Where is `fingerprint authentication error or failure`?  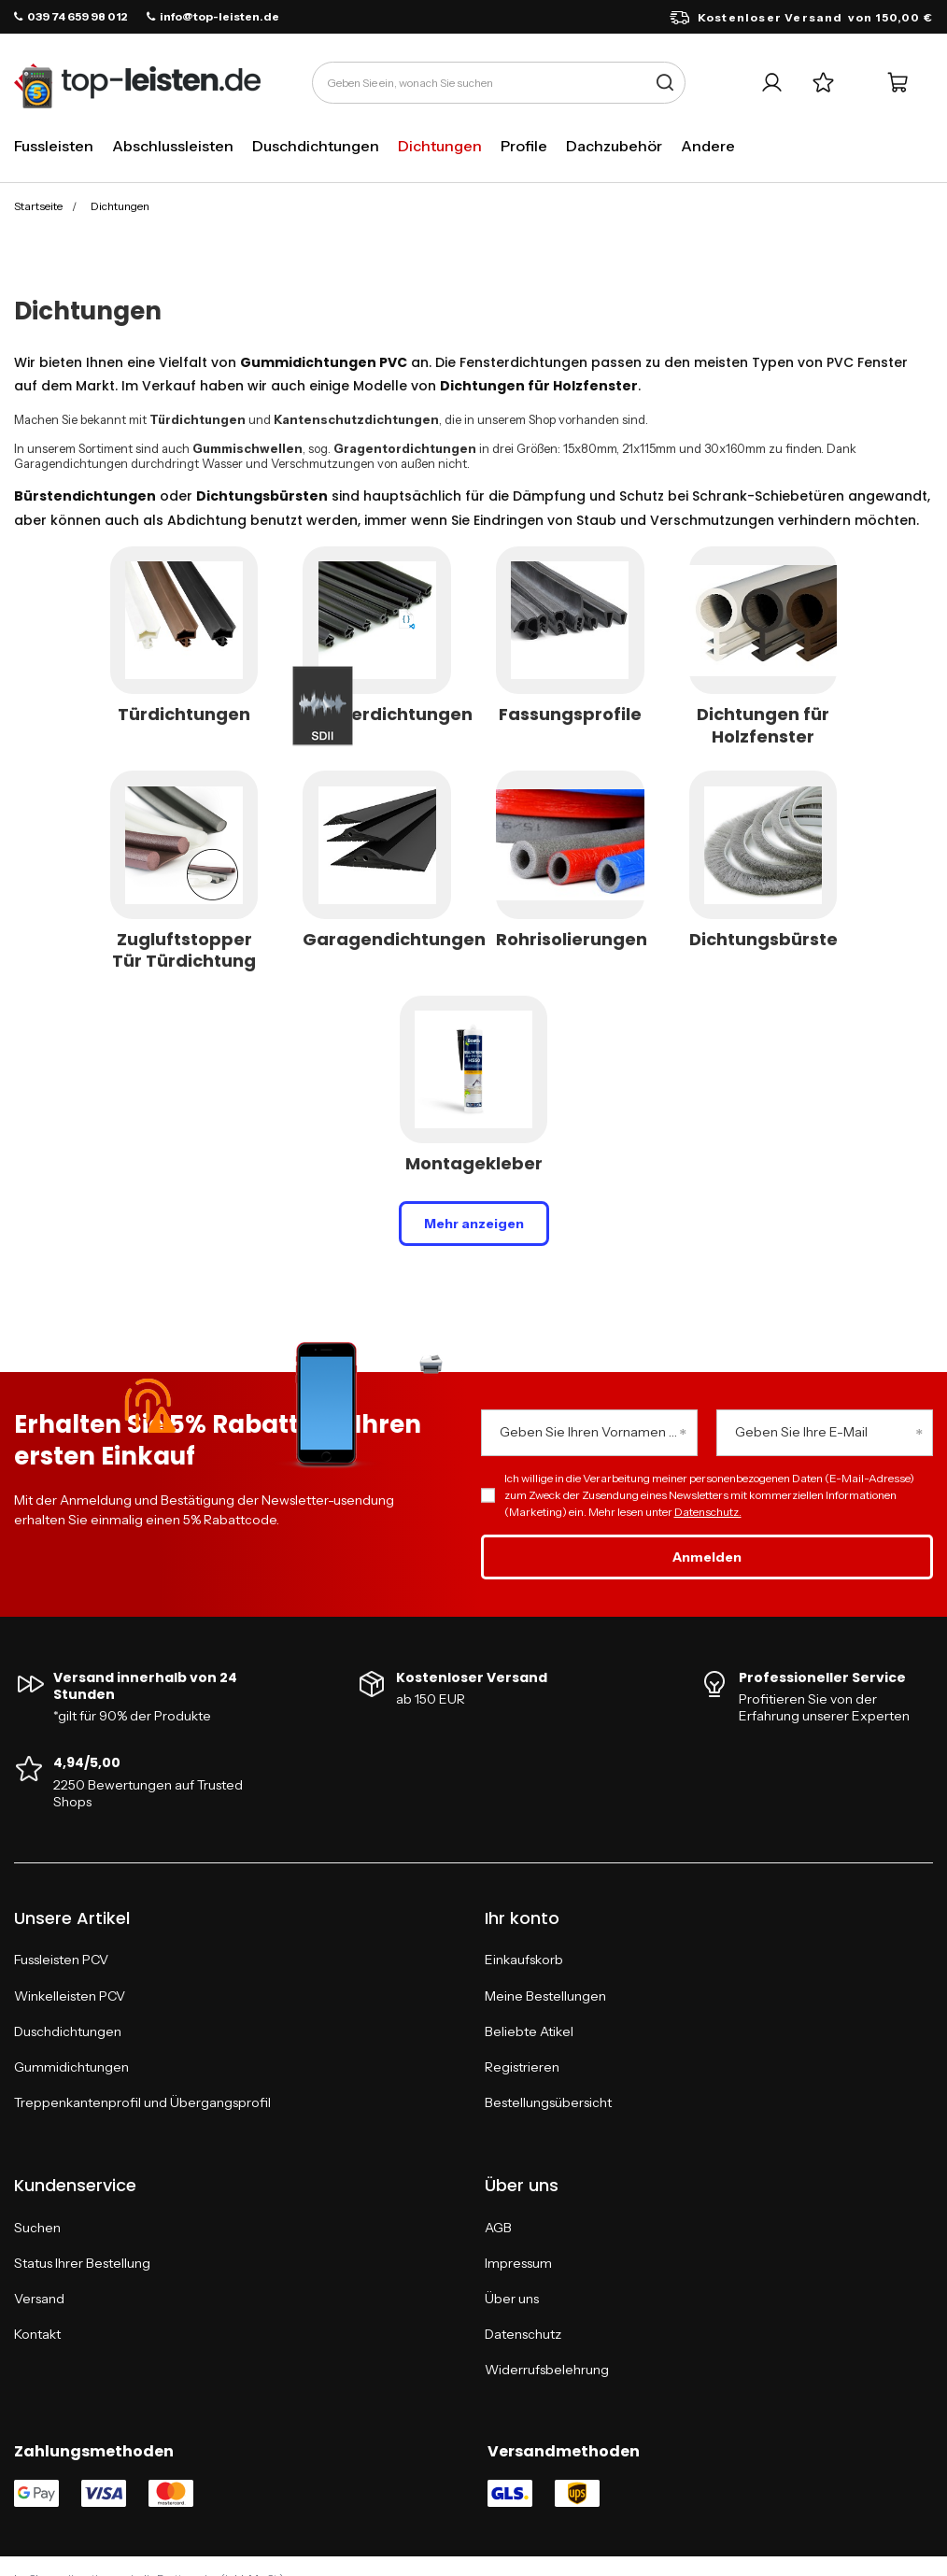 fingerprint authentication error or failure is located at coordinates (150, 1406).